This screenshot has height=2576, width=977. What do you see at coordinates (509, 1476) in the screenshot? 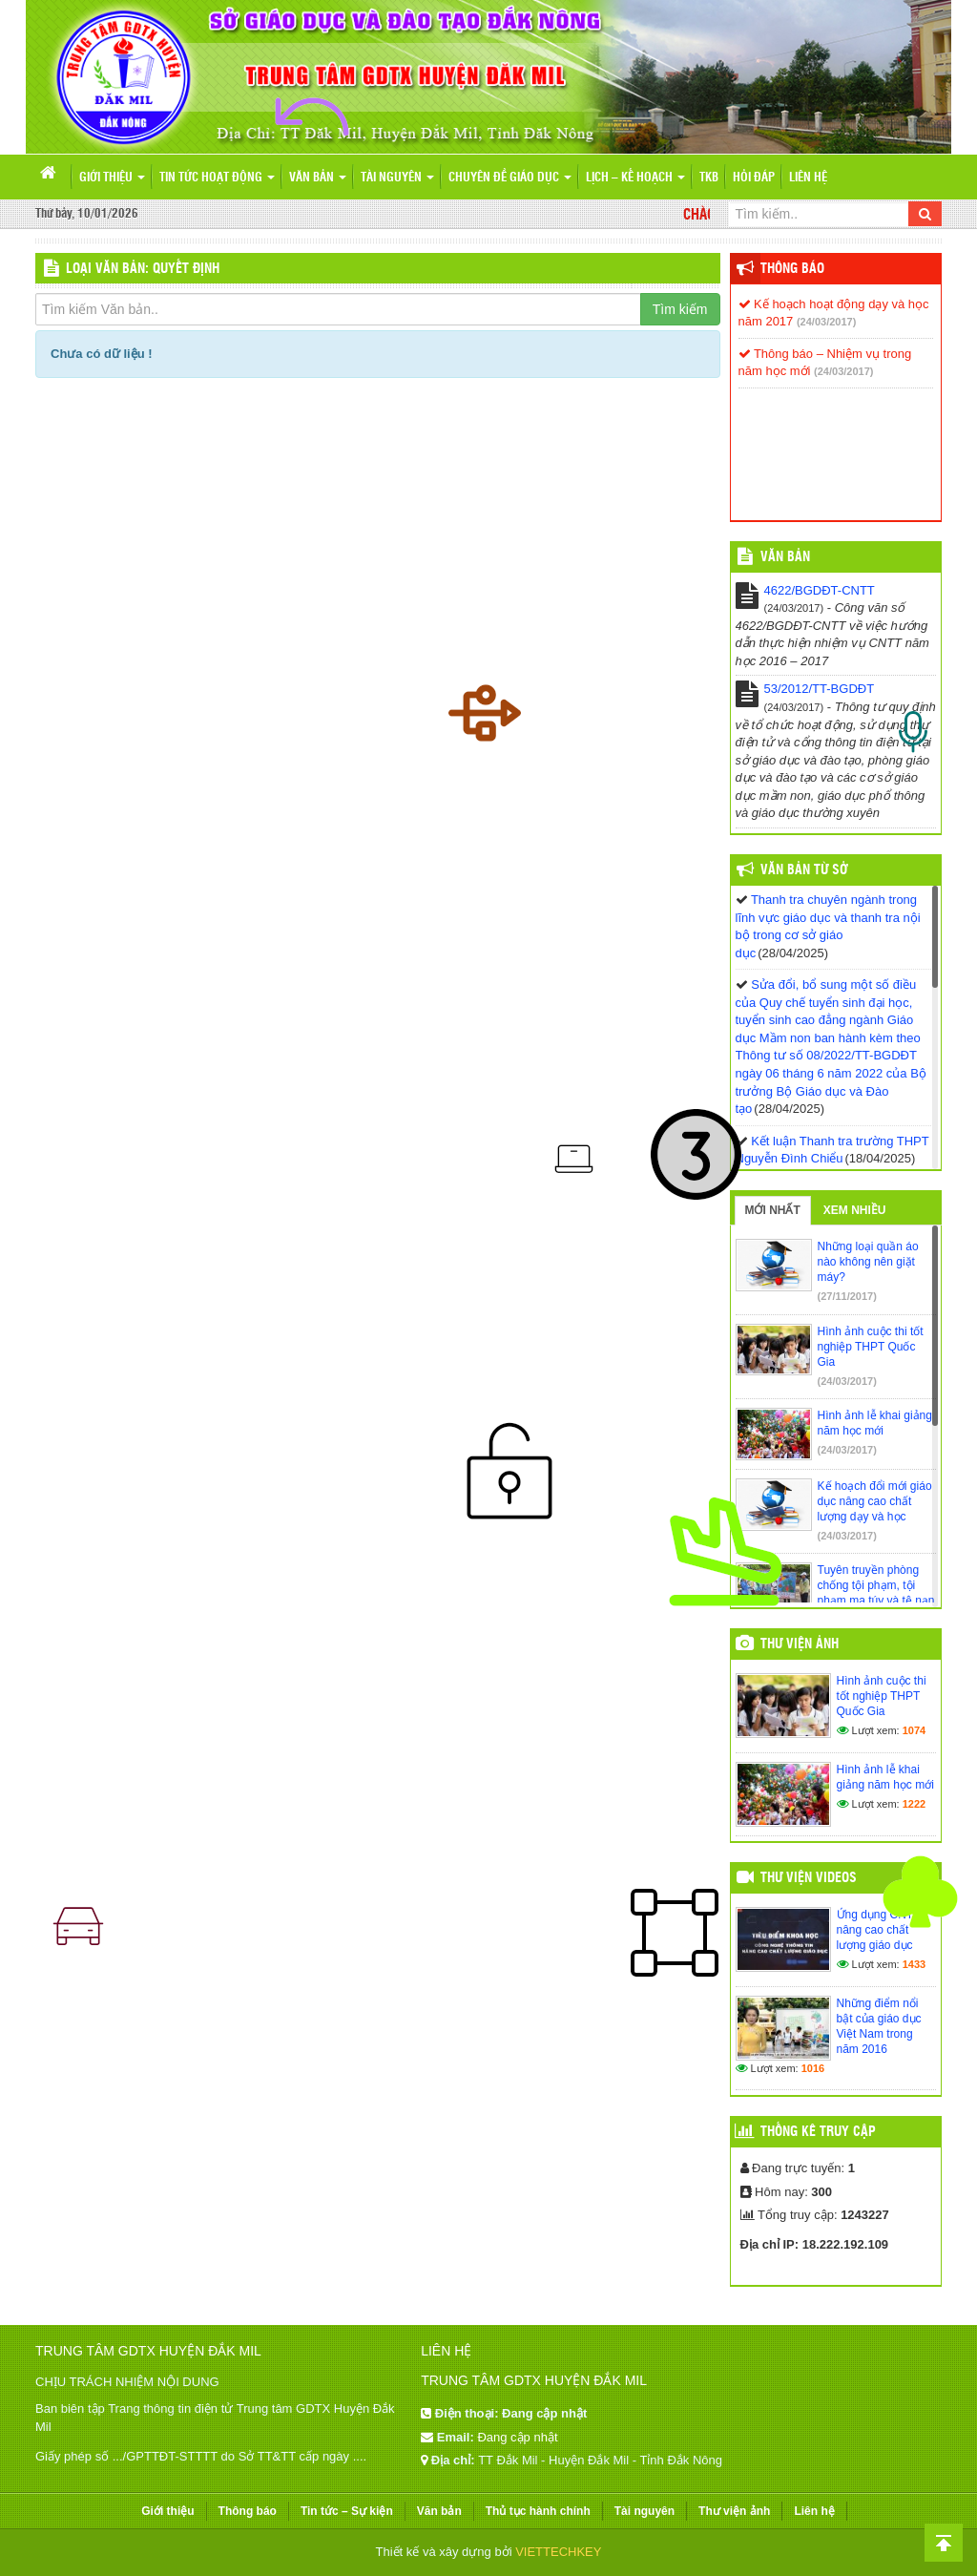
I see `unlocked or unsecured state` at bounding box center [509, 1476].